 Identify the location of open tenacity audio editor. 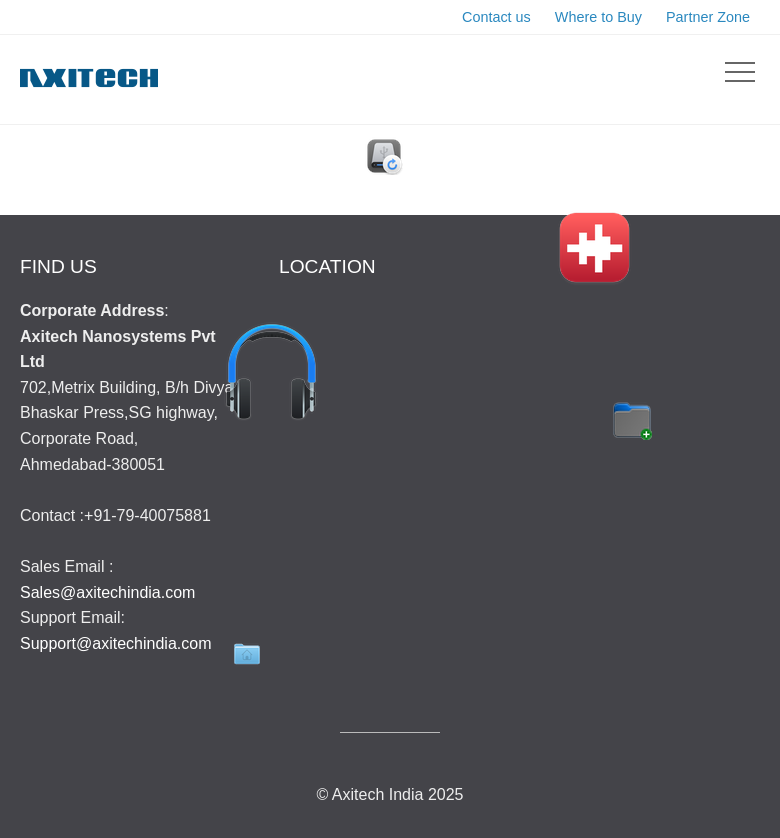
(594, 247).